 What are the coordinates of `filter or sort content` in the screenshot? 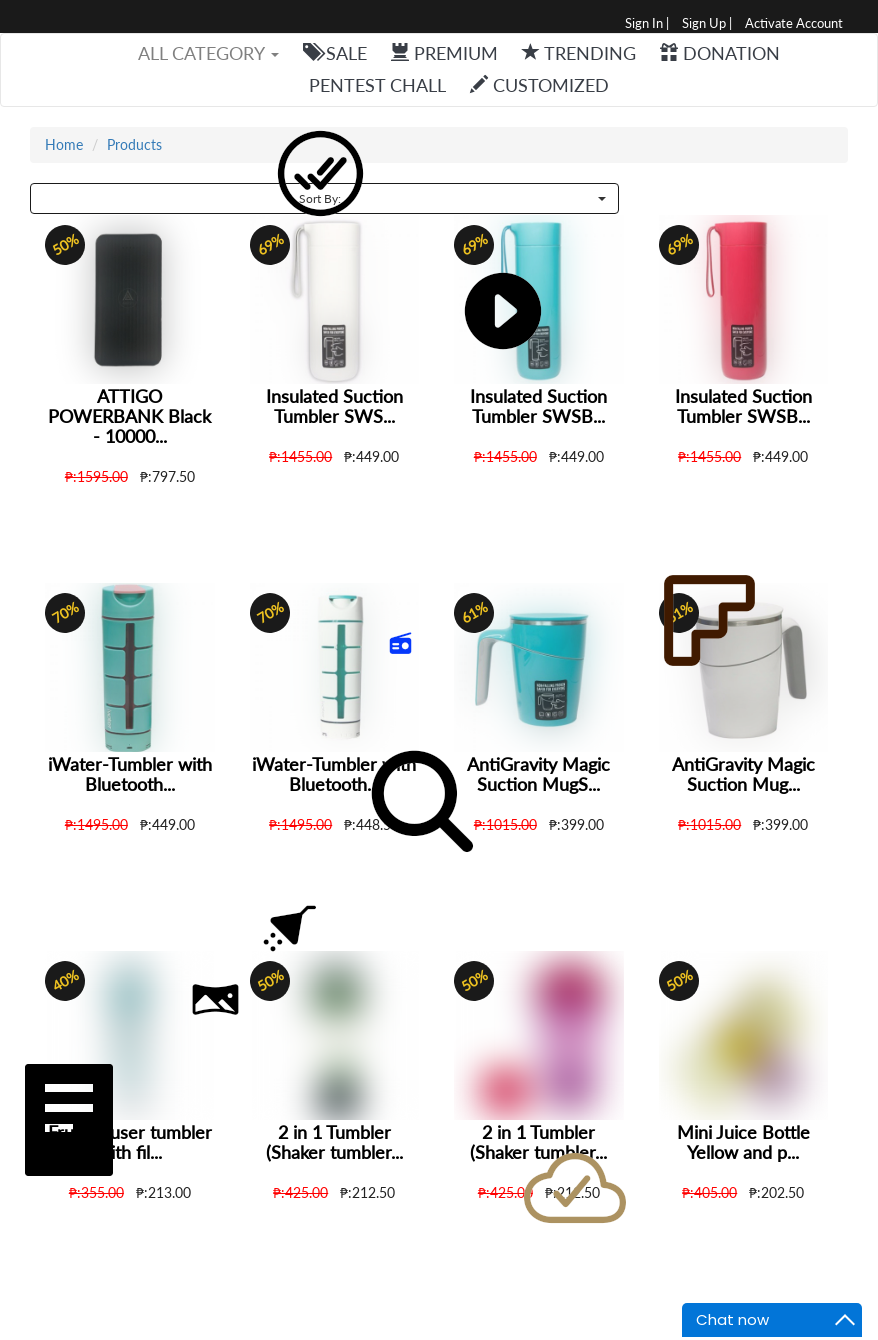 It's located at (289, 926).